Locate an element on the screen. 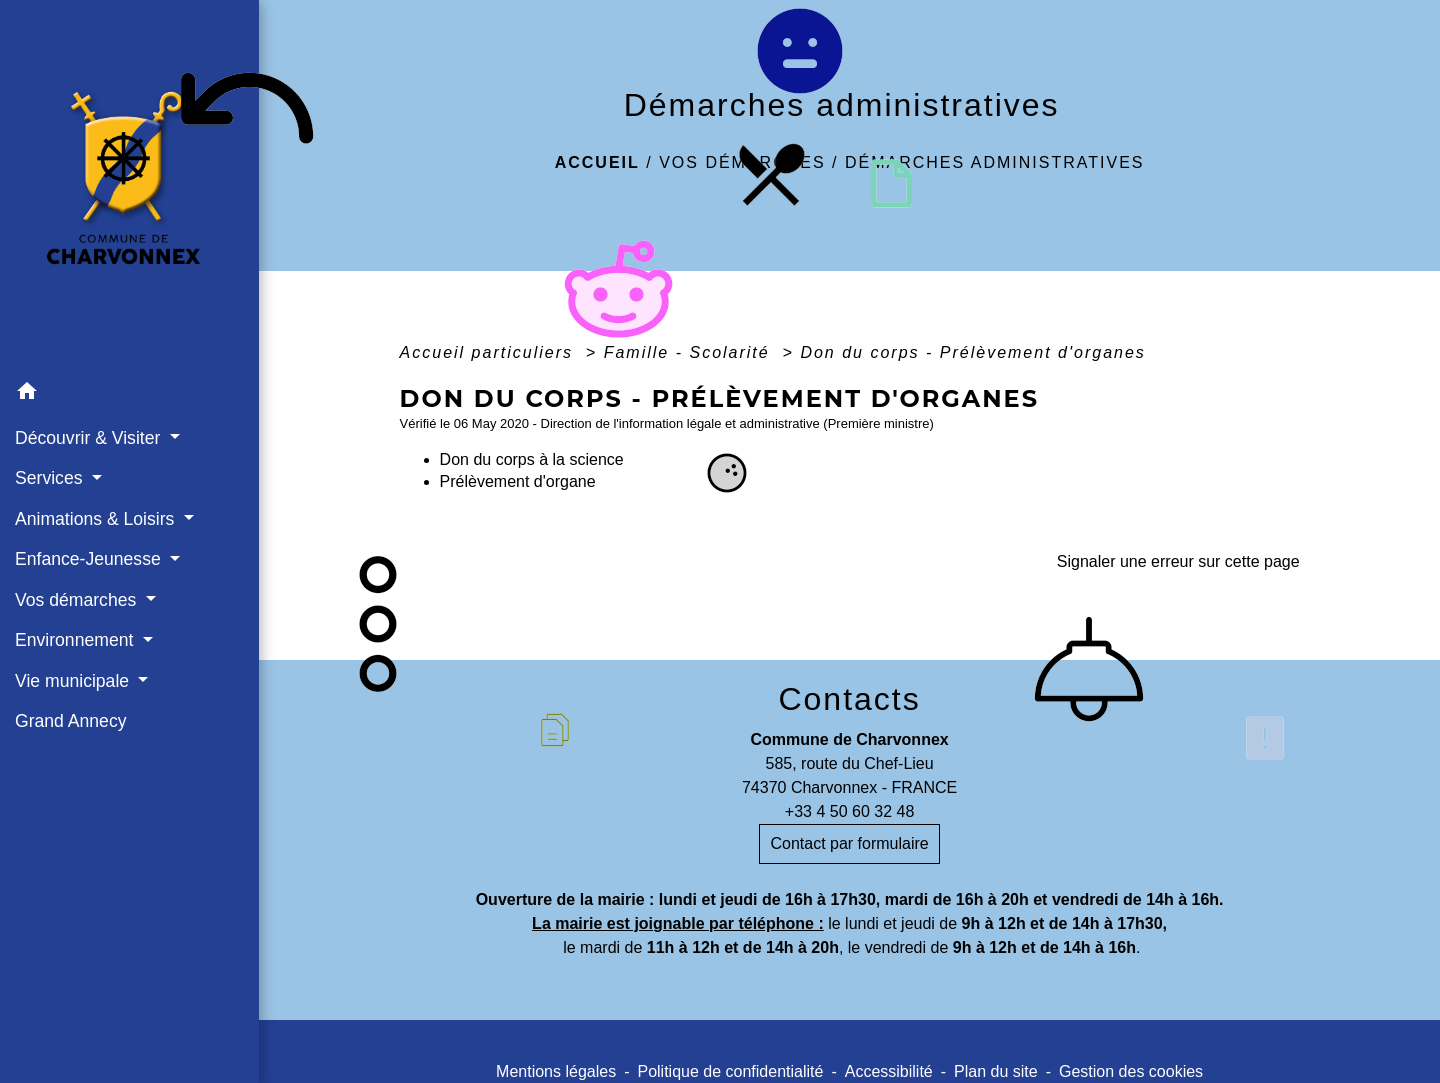 The height and width of the screenshot is (1083, 1440). access bowling or sports games is located at coordinates (727, 473).